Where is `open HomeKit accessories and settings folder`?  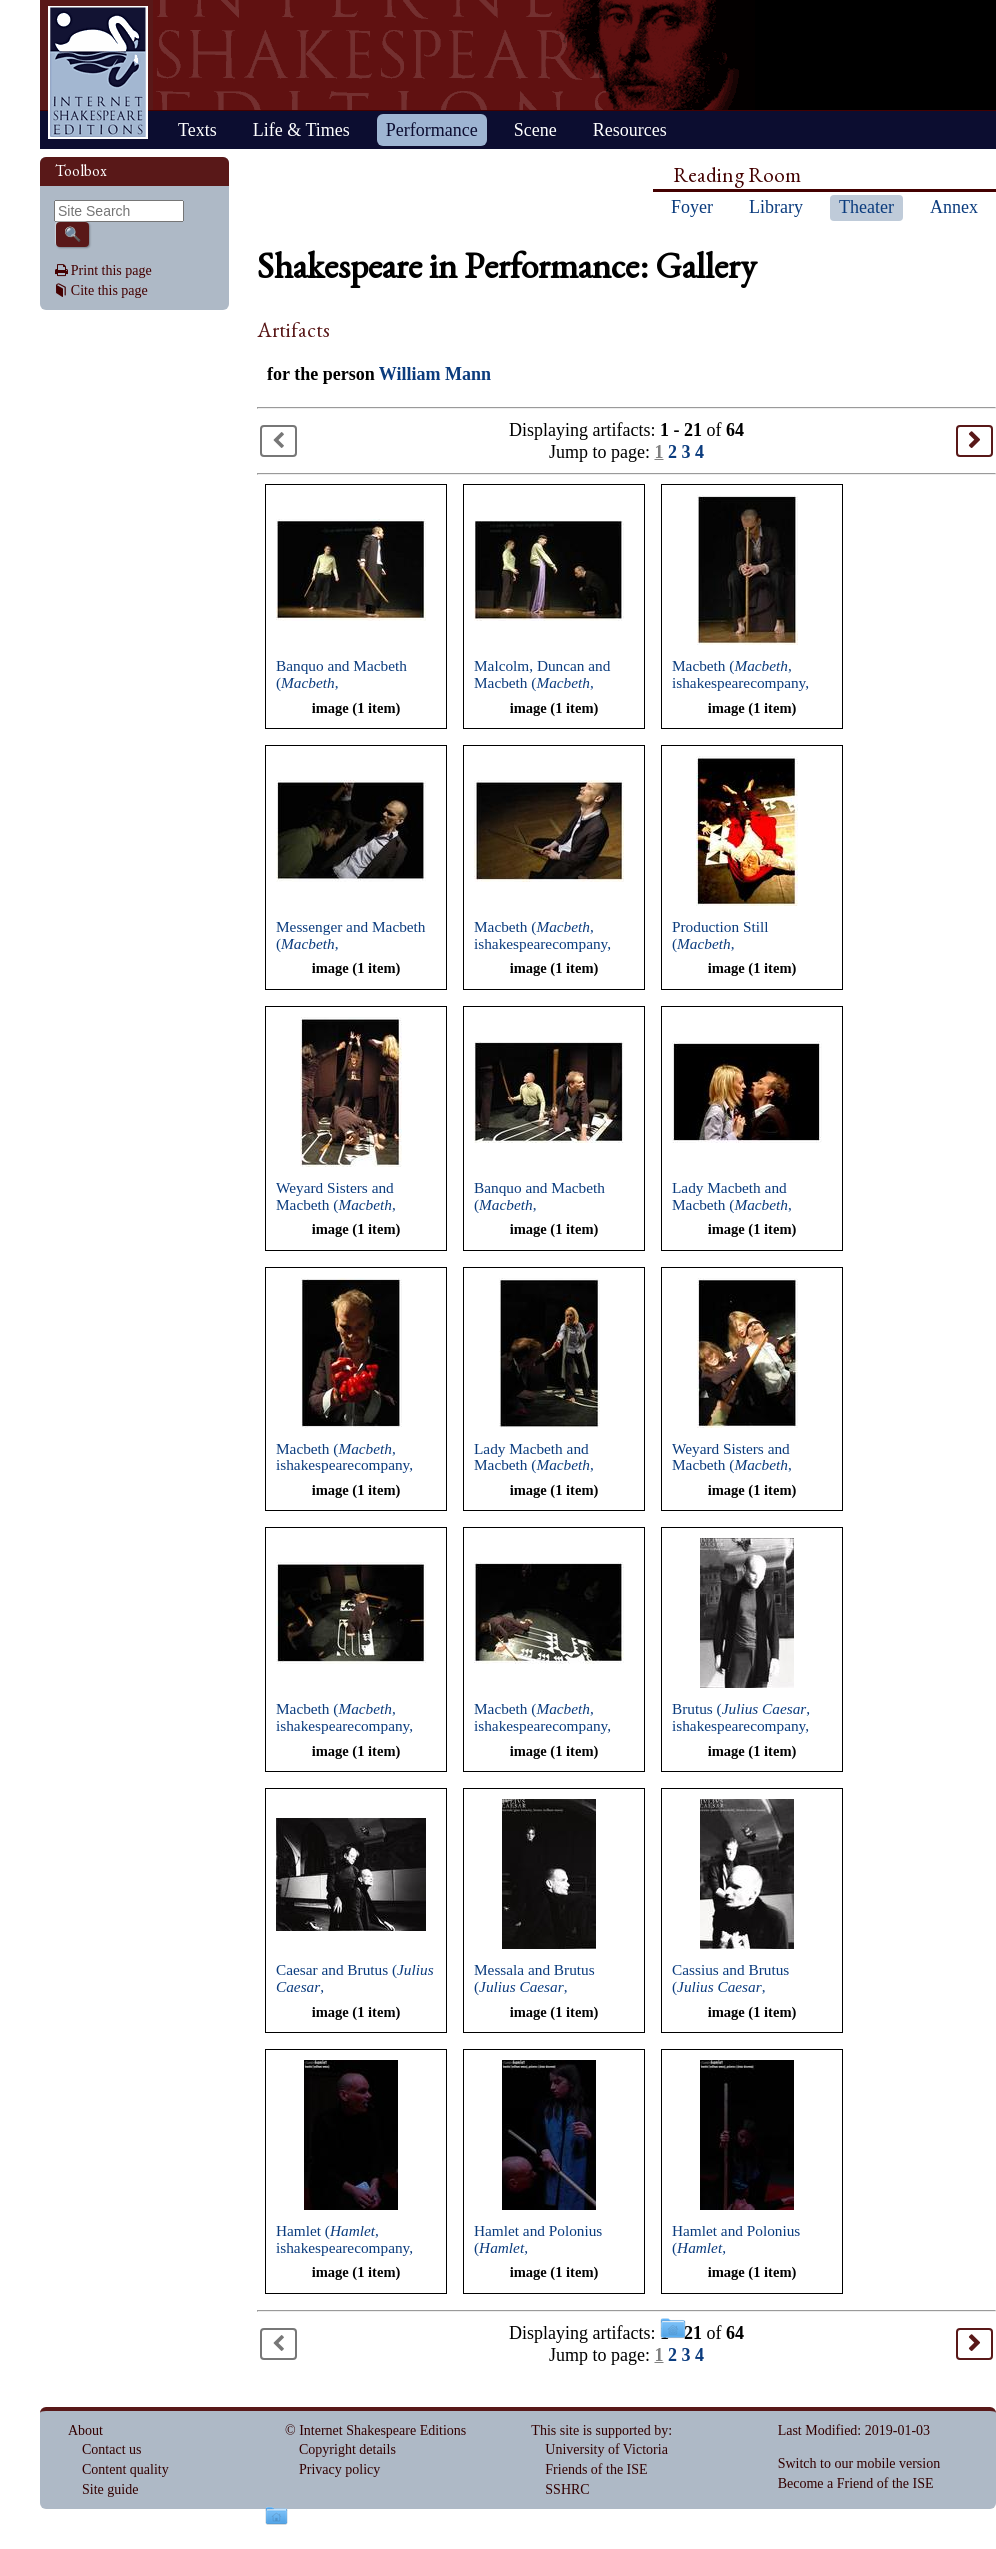
open HomeKit accessories and settings folder is located at coordinates (673, 2328).